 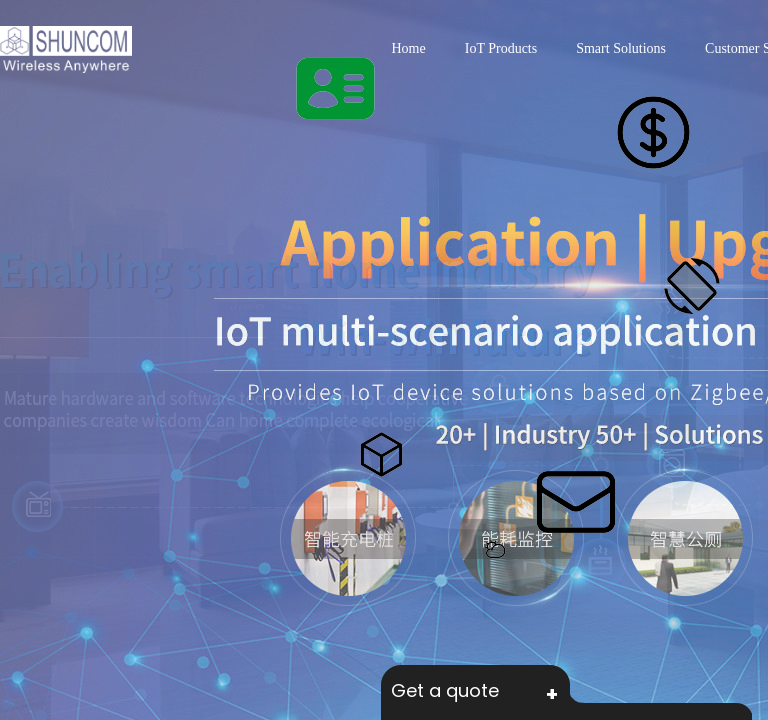 I want to click on view current weather conditions, so click(x=495, y=549).